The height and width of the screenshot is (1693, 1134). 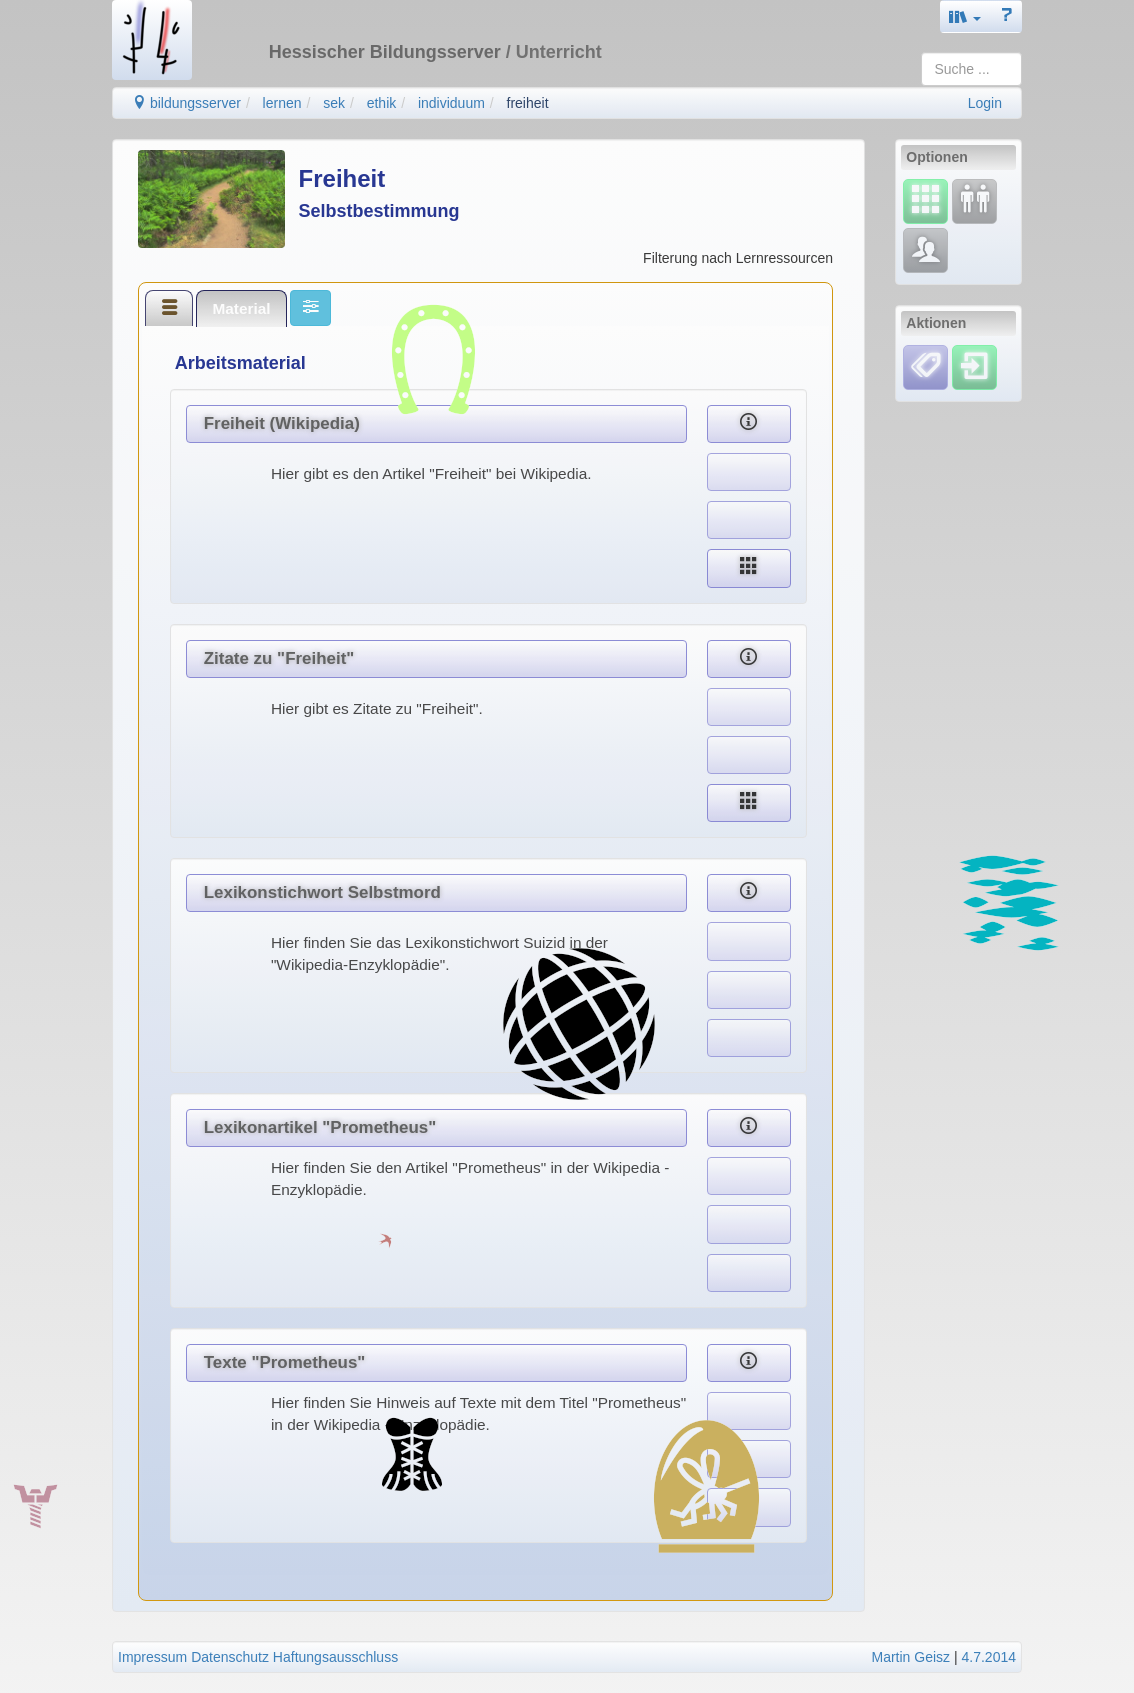 What do you see at coordinates (579, 1024) in the screenshot?
I see `access global or network settings` at bounding box center [579, 1024].